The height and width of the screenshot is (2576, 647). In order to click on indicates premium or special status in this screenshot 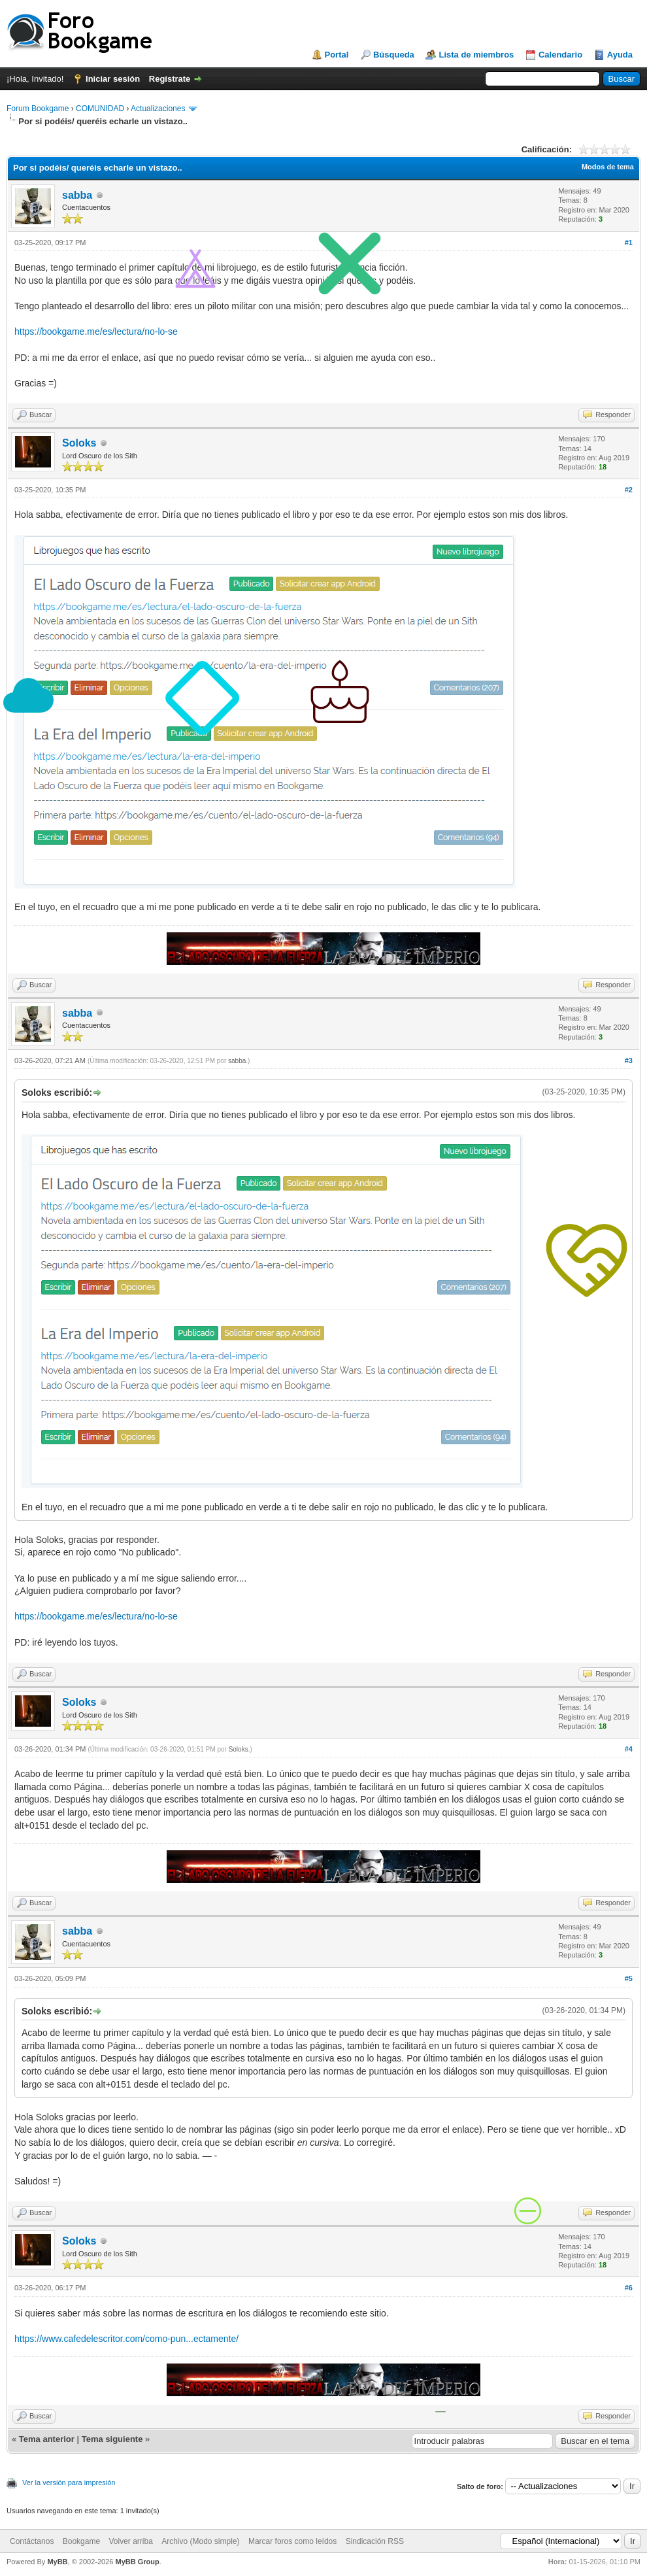, I will do `click(202, 698)`.